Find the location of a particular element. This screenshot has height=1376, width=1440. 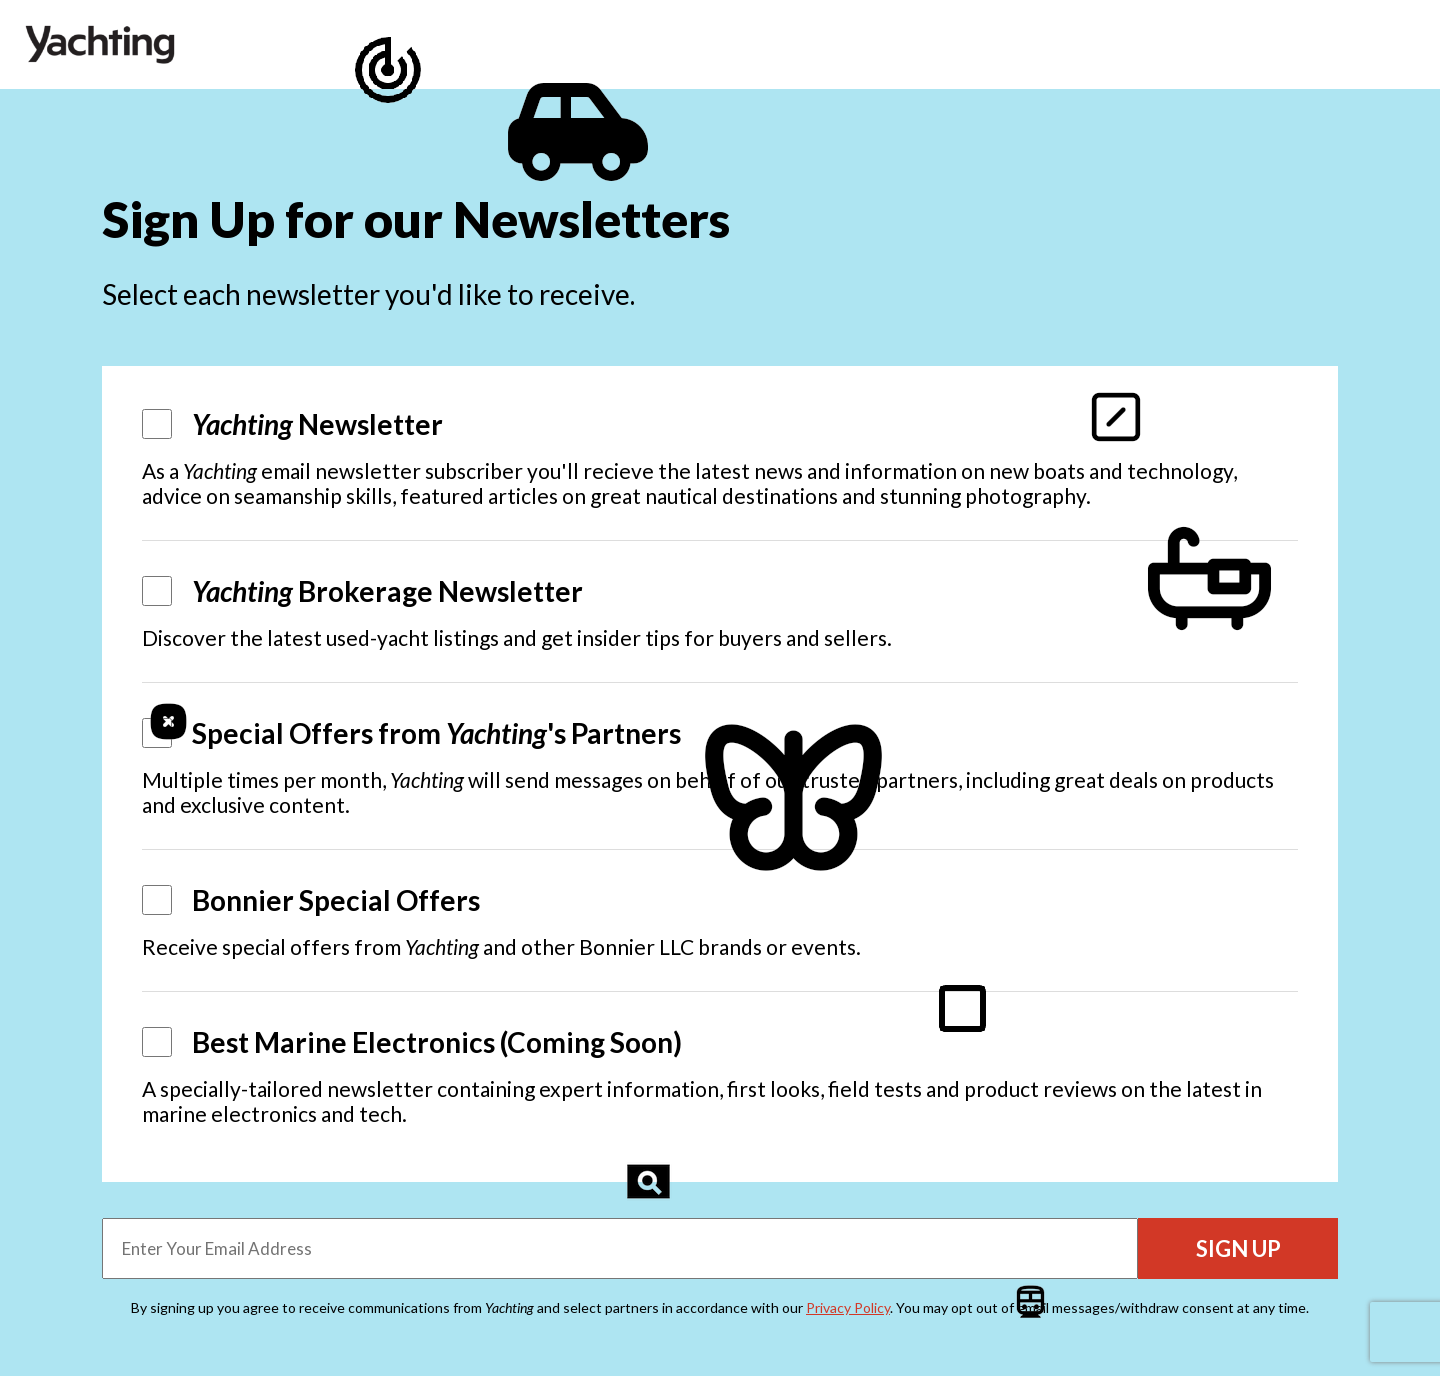

get subway or metro directions is located at coordinates (1030, 1302).